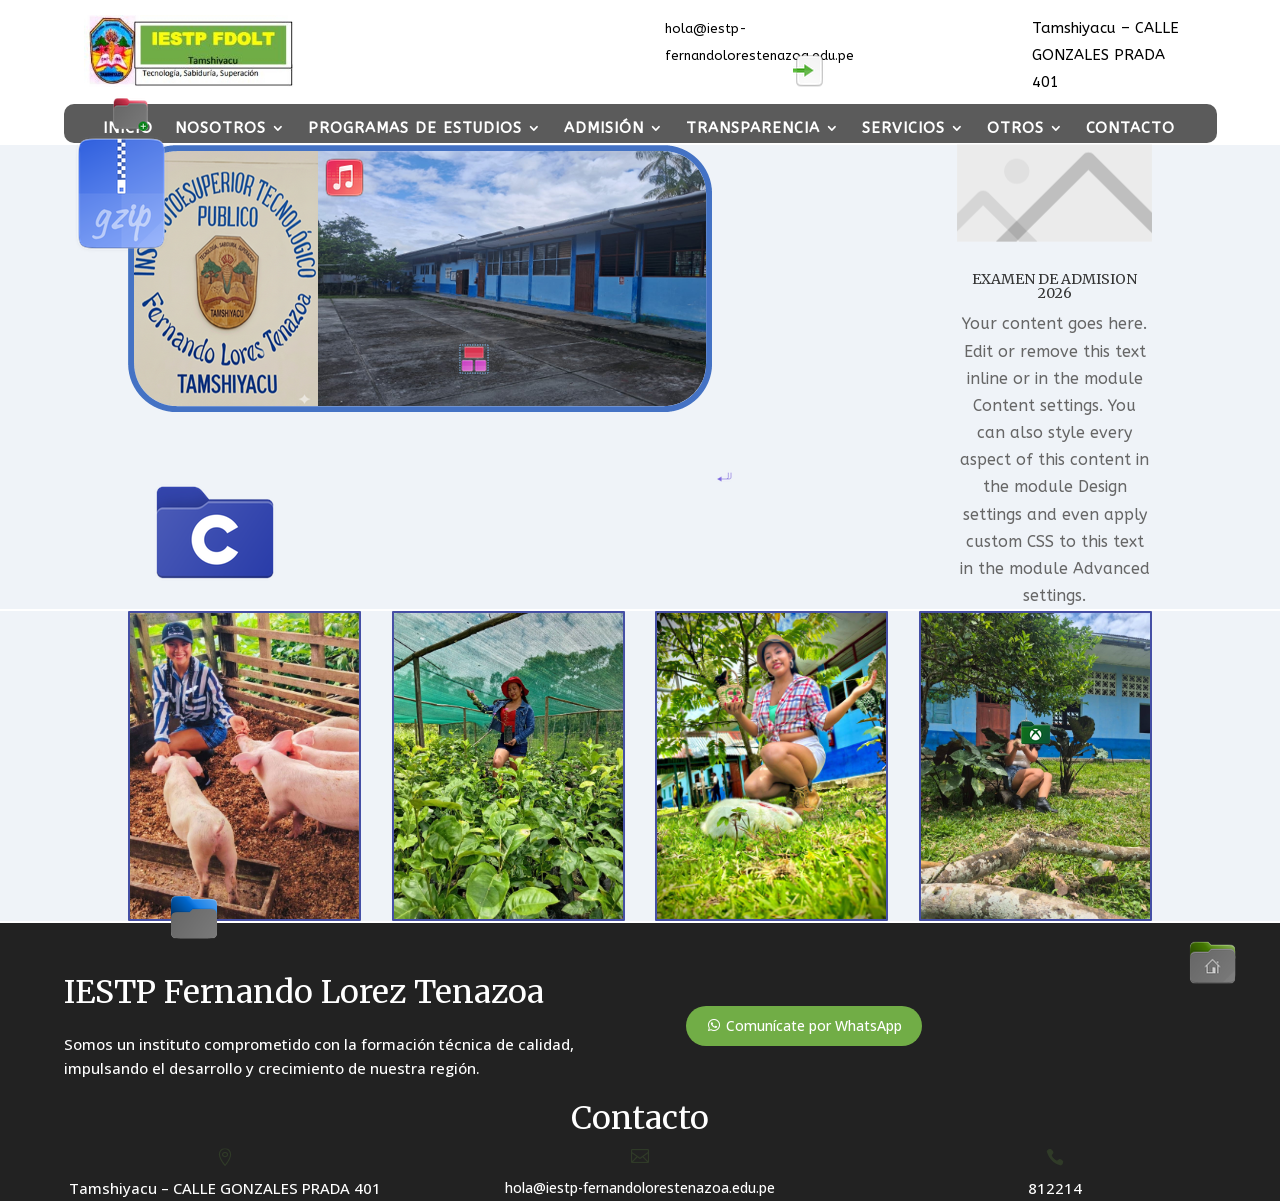  What do you see at coordinates (809, 70) in the screenshot?
I see `import a document or file` at bounding box center [809, 70].